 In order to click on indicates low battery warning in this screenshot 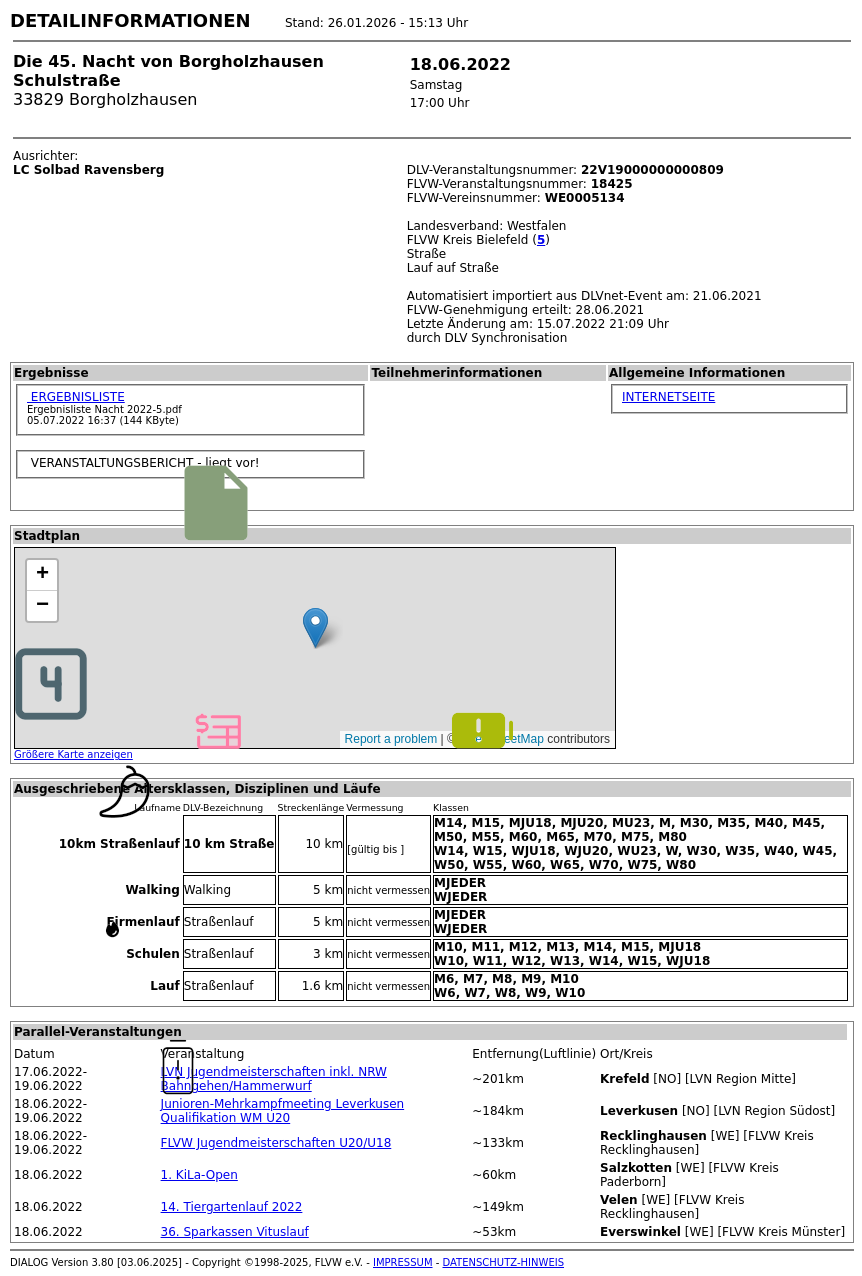, I will do `click(178, 1068)`.